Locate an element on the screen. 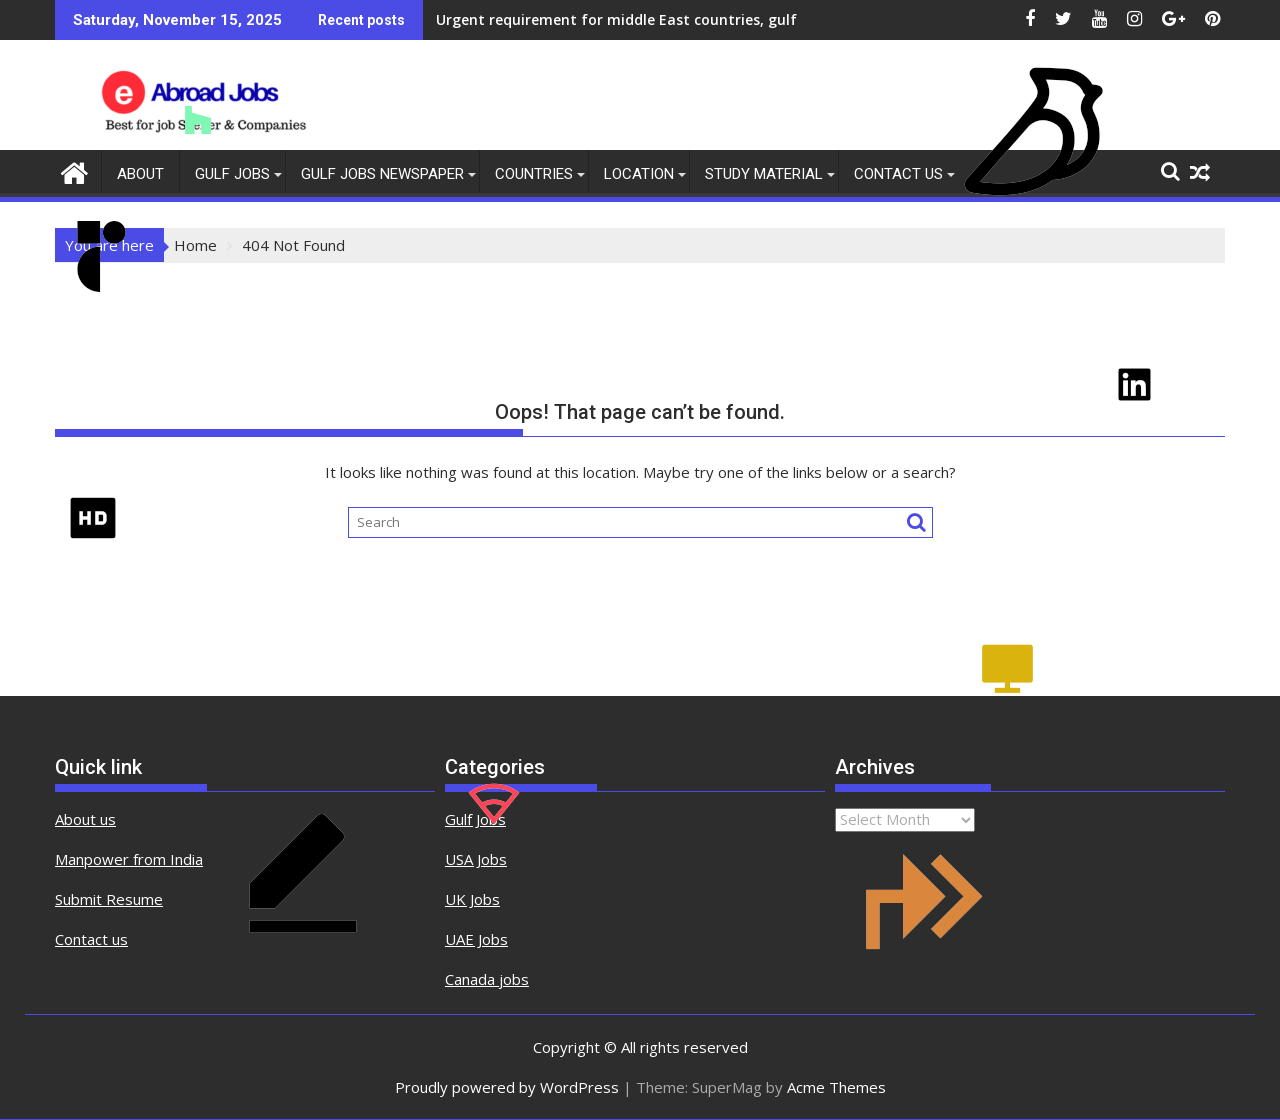  open yuque documentation platform is located at coordinates (1033, 128).